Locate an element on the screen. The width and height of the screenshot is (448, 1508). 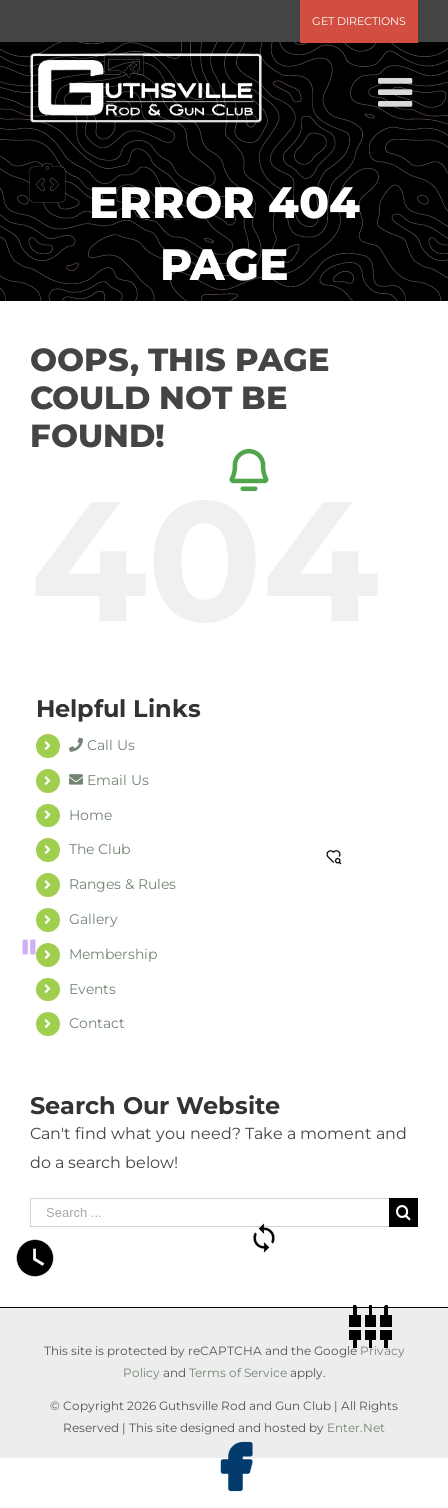
configure audio or video input components is located at coordinates (370, 1326).